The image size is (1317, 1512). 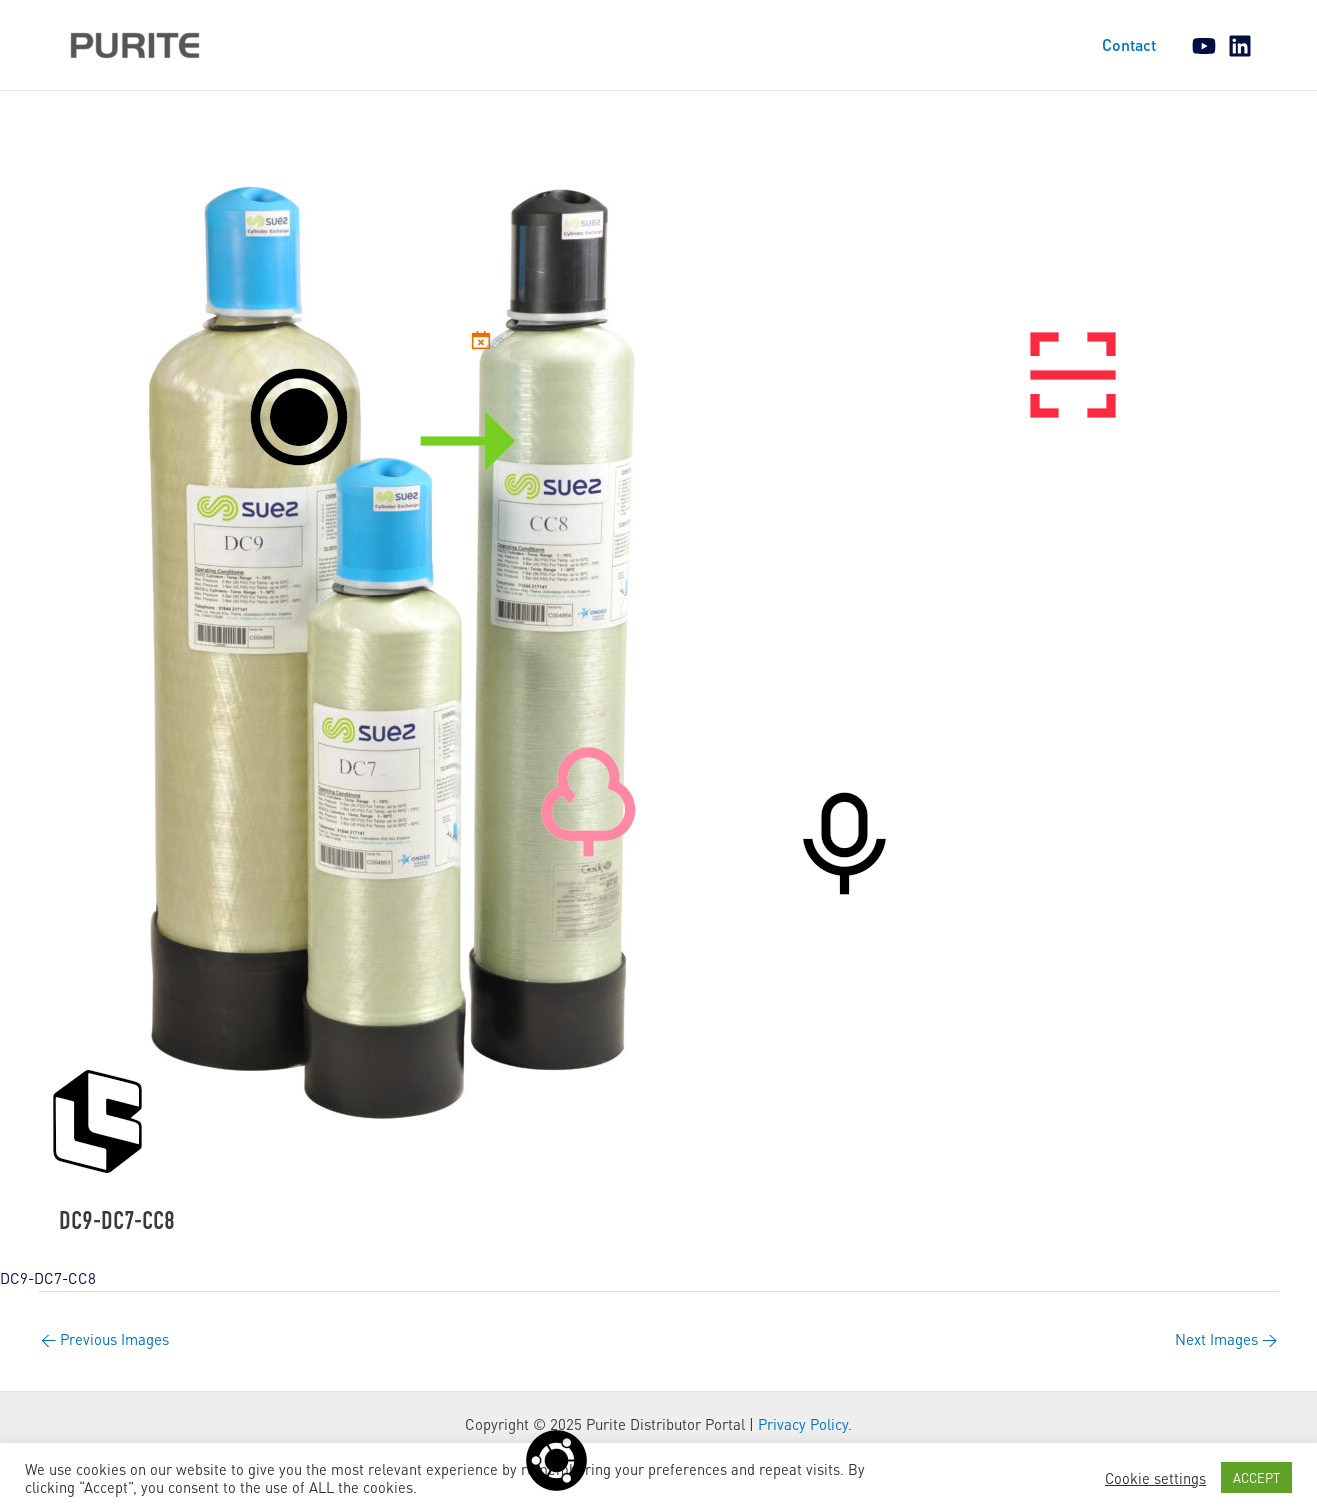 I want to click on access nature or environmental settings, so click(x=588, y=804).